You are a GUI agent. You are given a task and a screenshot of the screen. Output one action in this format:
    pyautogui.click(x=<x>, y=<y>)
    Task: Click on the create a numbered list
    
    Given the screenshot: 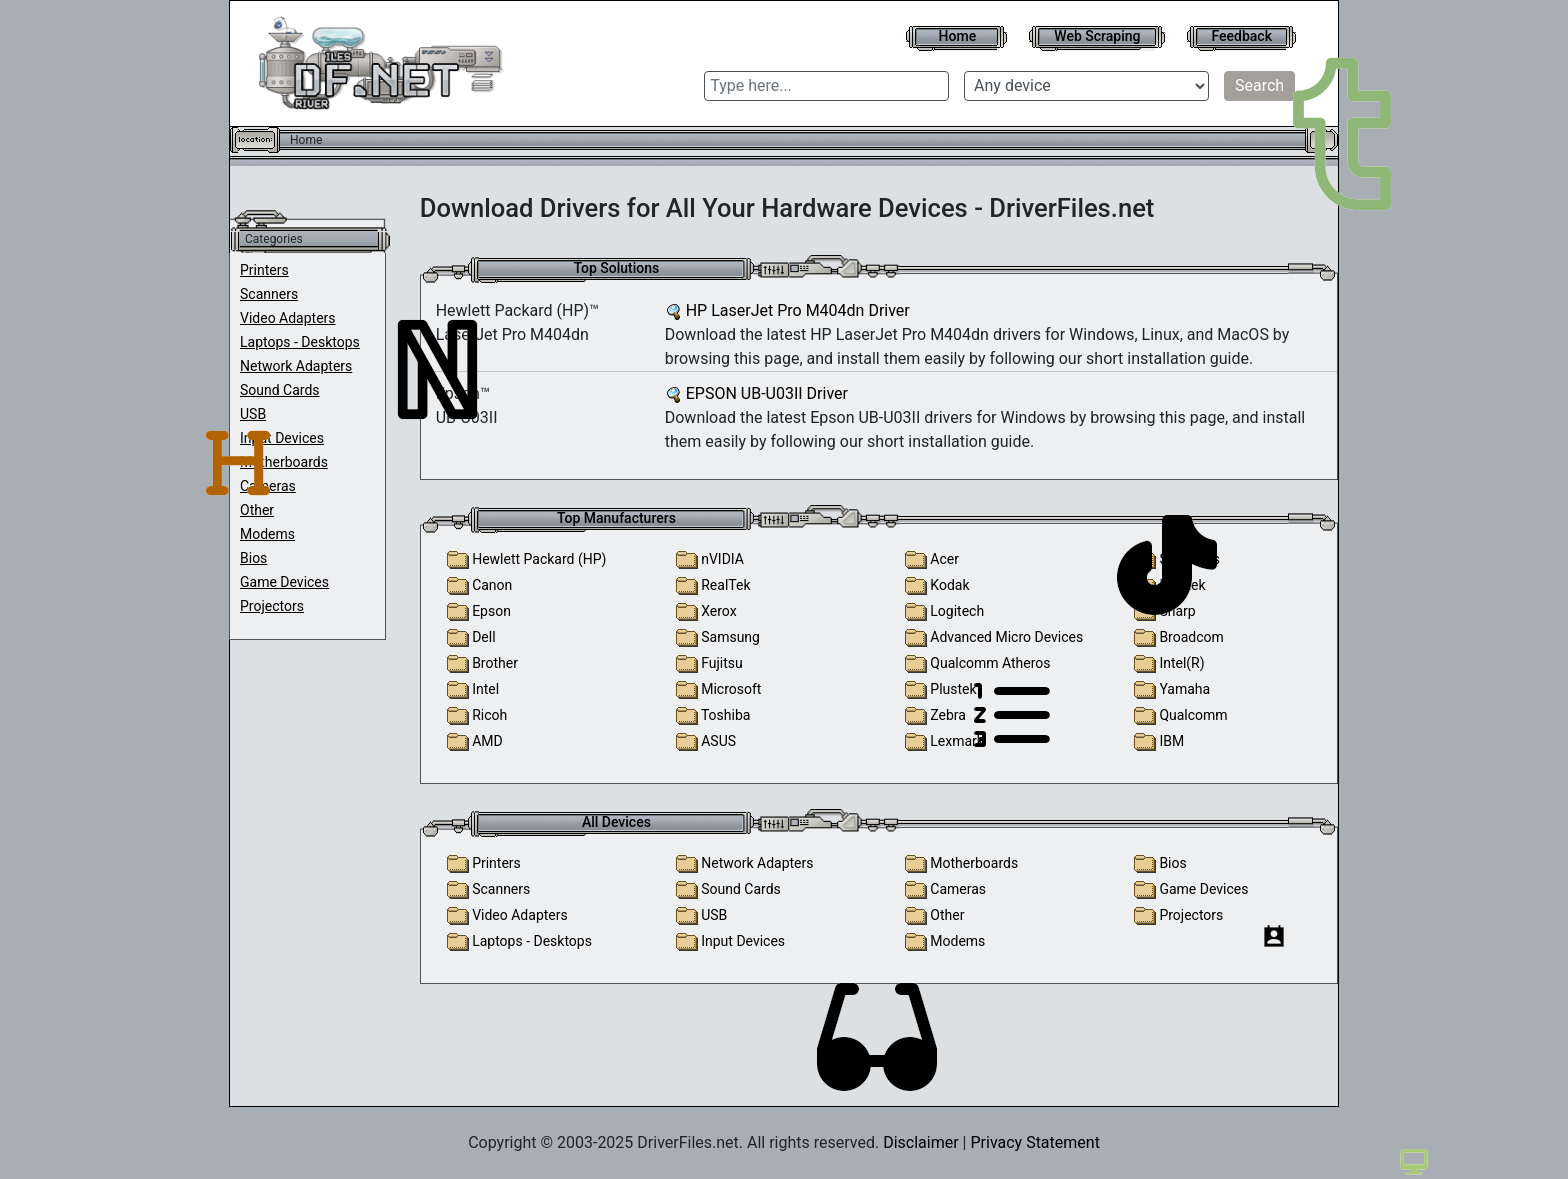 What is the action you would take?
    pyautogui.click(x=1014, y=715)
    